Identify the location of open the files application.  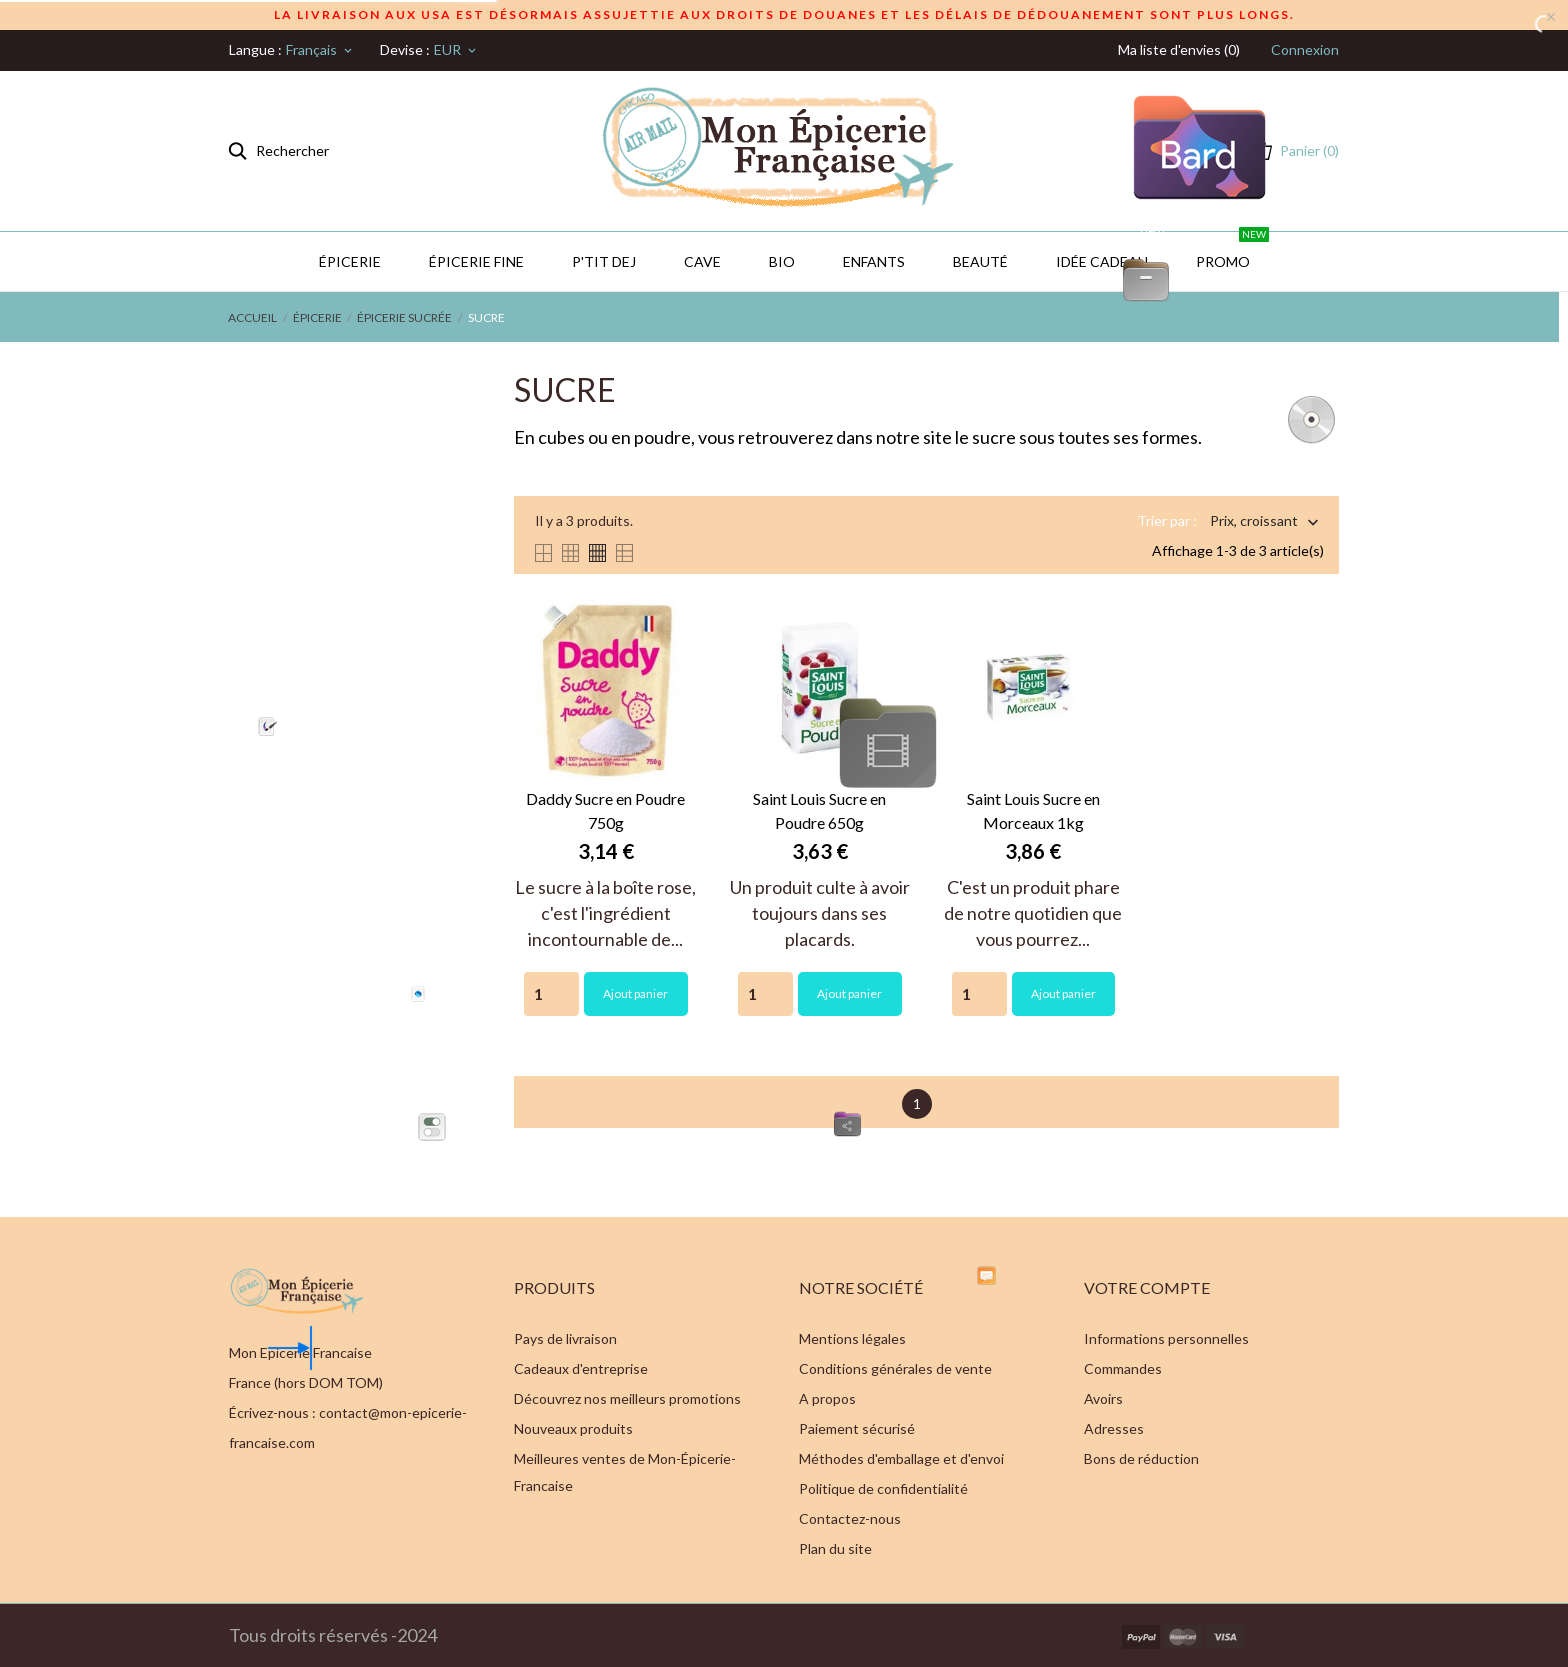
(1146, 280).